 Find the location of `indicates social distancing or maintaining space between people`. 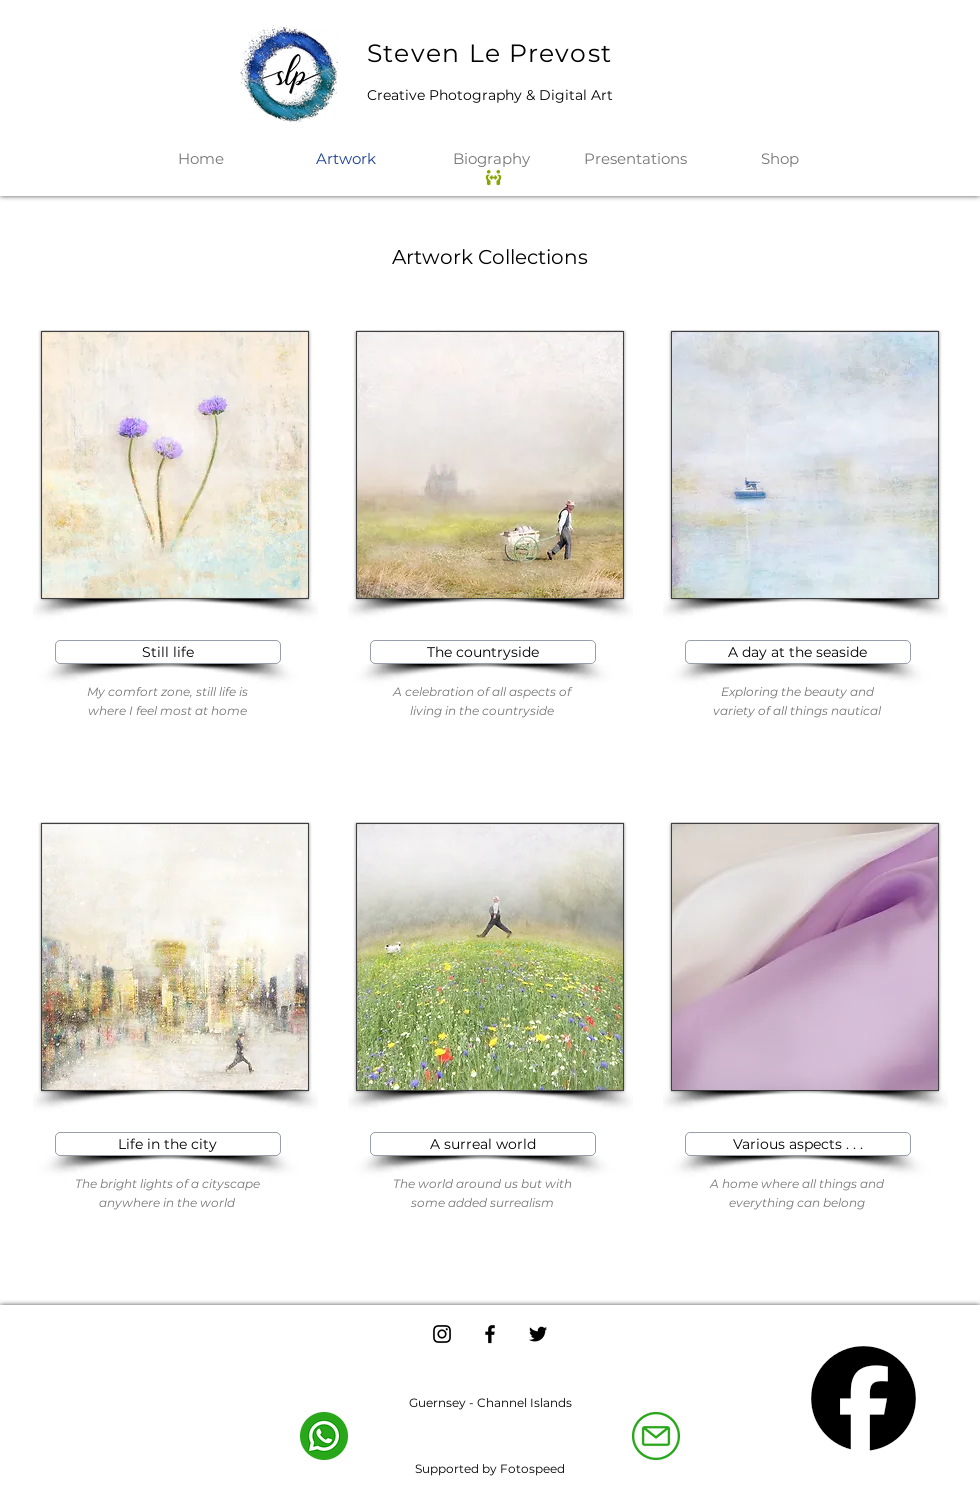

indicates social distancing or maintaining space between people is located at coordinates (493, 177).